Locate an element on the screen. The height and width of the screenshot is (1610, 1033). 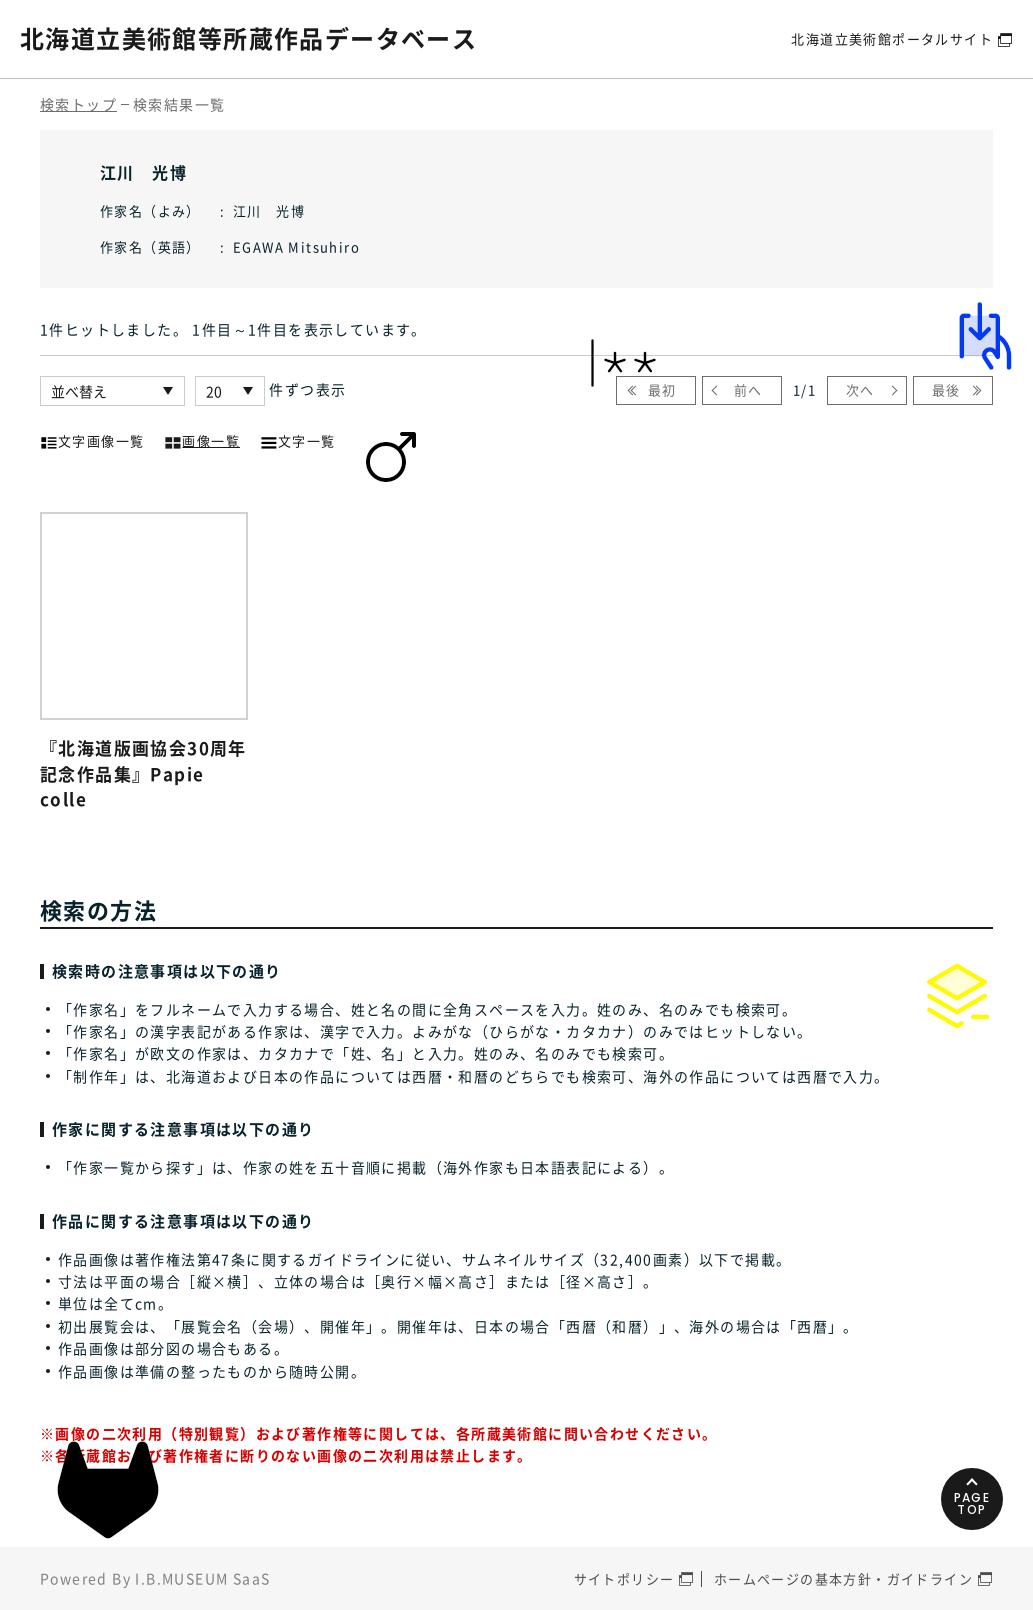
indicates male gender selection is located at coordinates (392, 456).